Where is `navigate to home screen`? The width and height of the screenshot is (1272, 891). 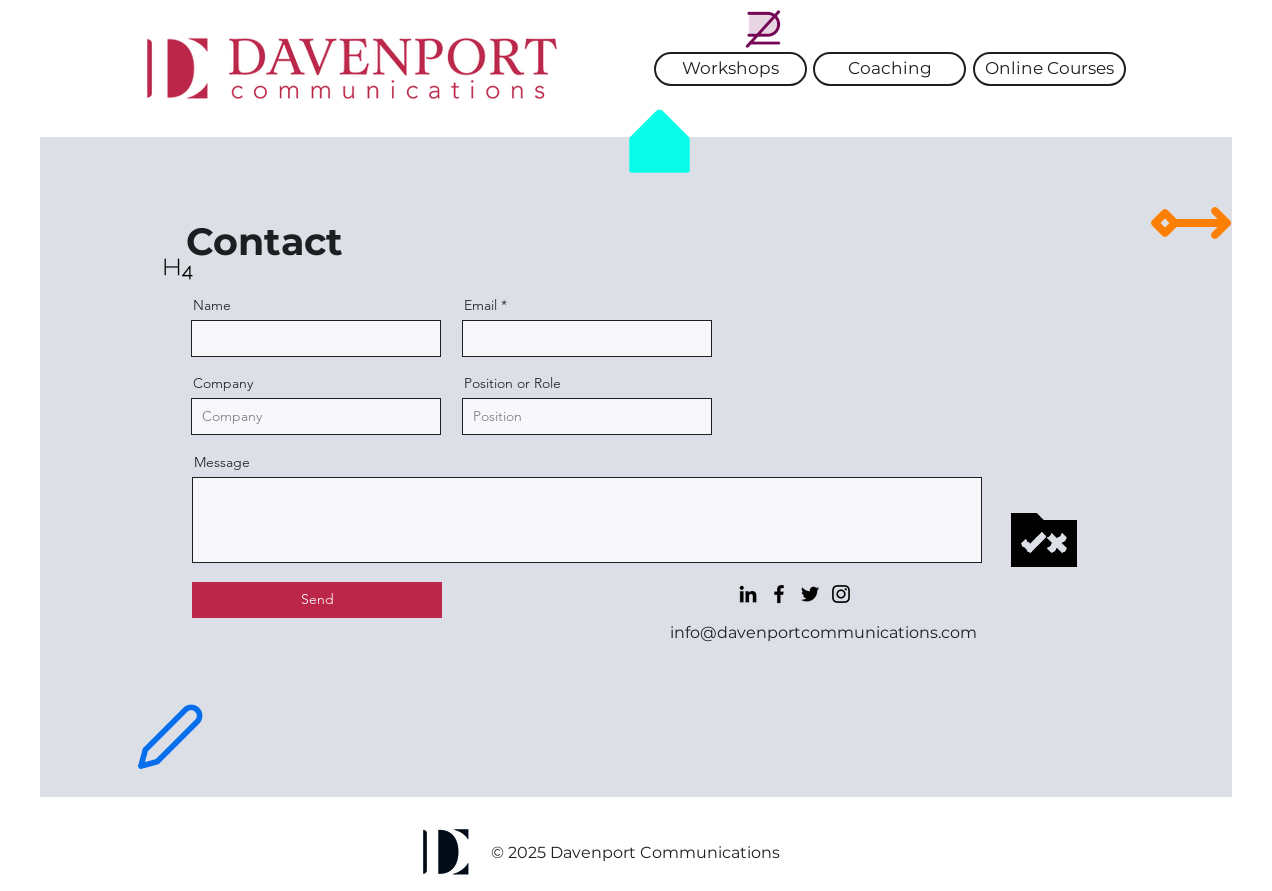 navigate to home screen is located at coordinates (659, 142).